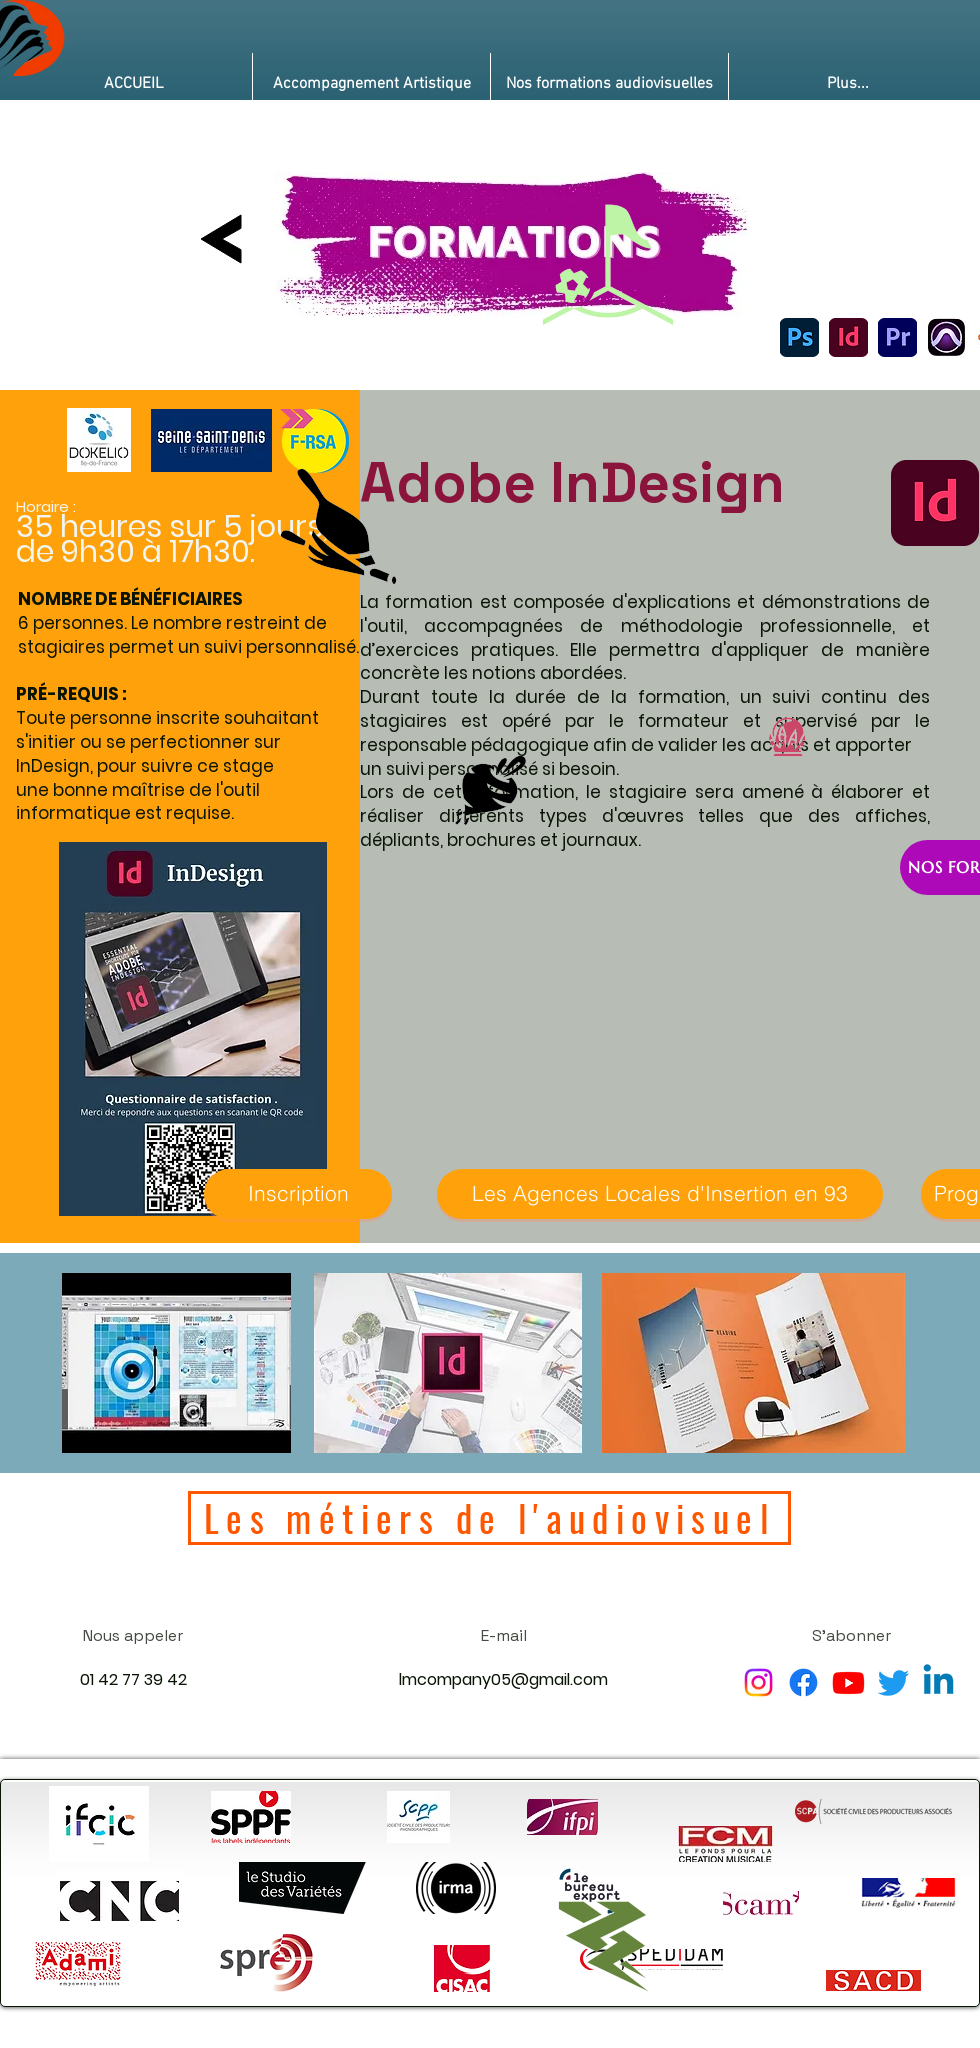  What do you see at coordinates (490, 790) in the screenshot?
I see `indicates beet or root vegetable ingredient` at bounding box center [490, 790].